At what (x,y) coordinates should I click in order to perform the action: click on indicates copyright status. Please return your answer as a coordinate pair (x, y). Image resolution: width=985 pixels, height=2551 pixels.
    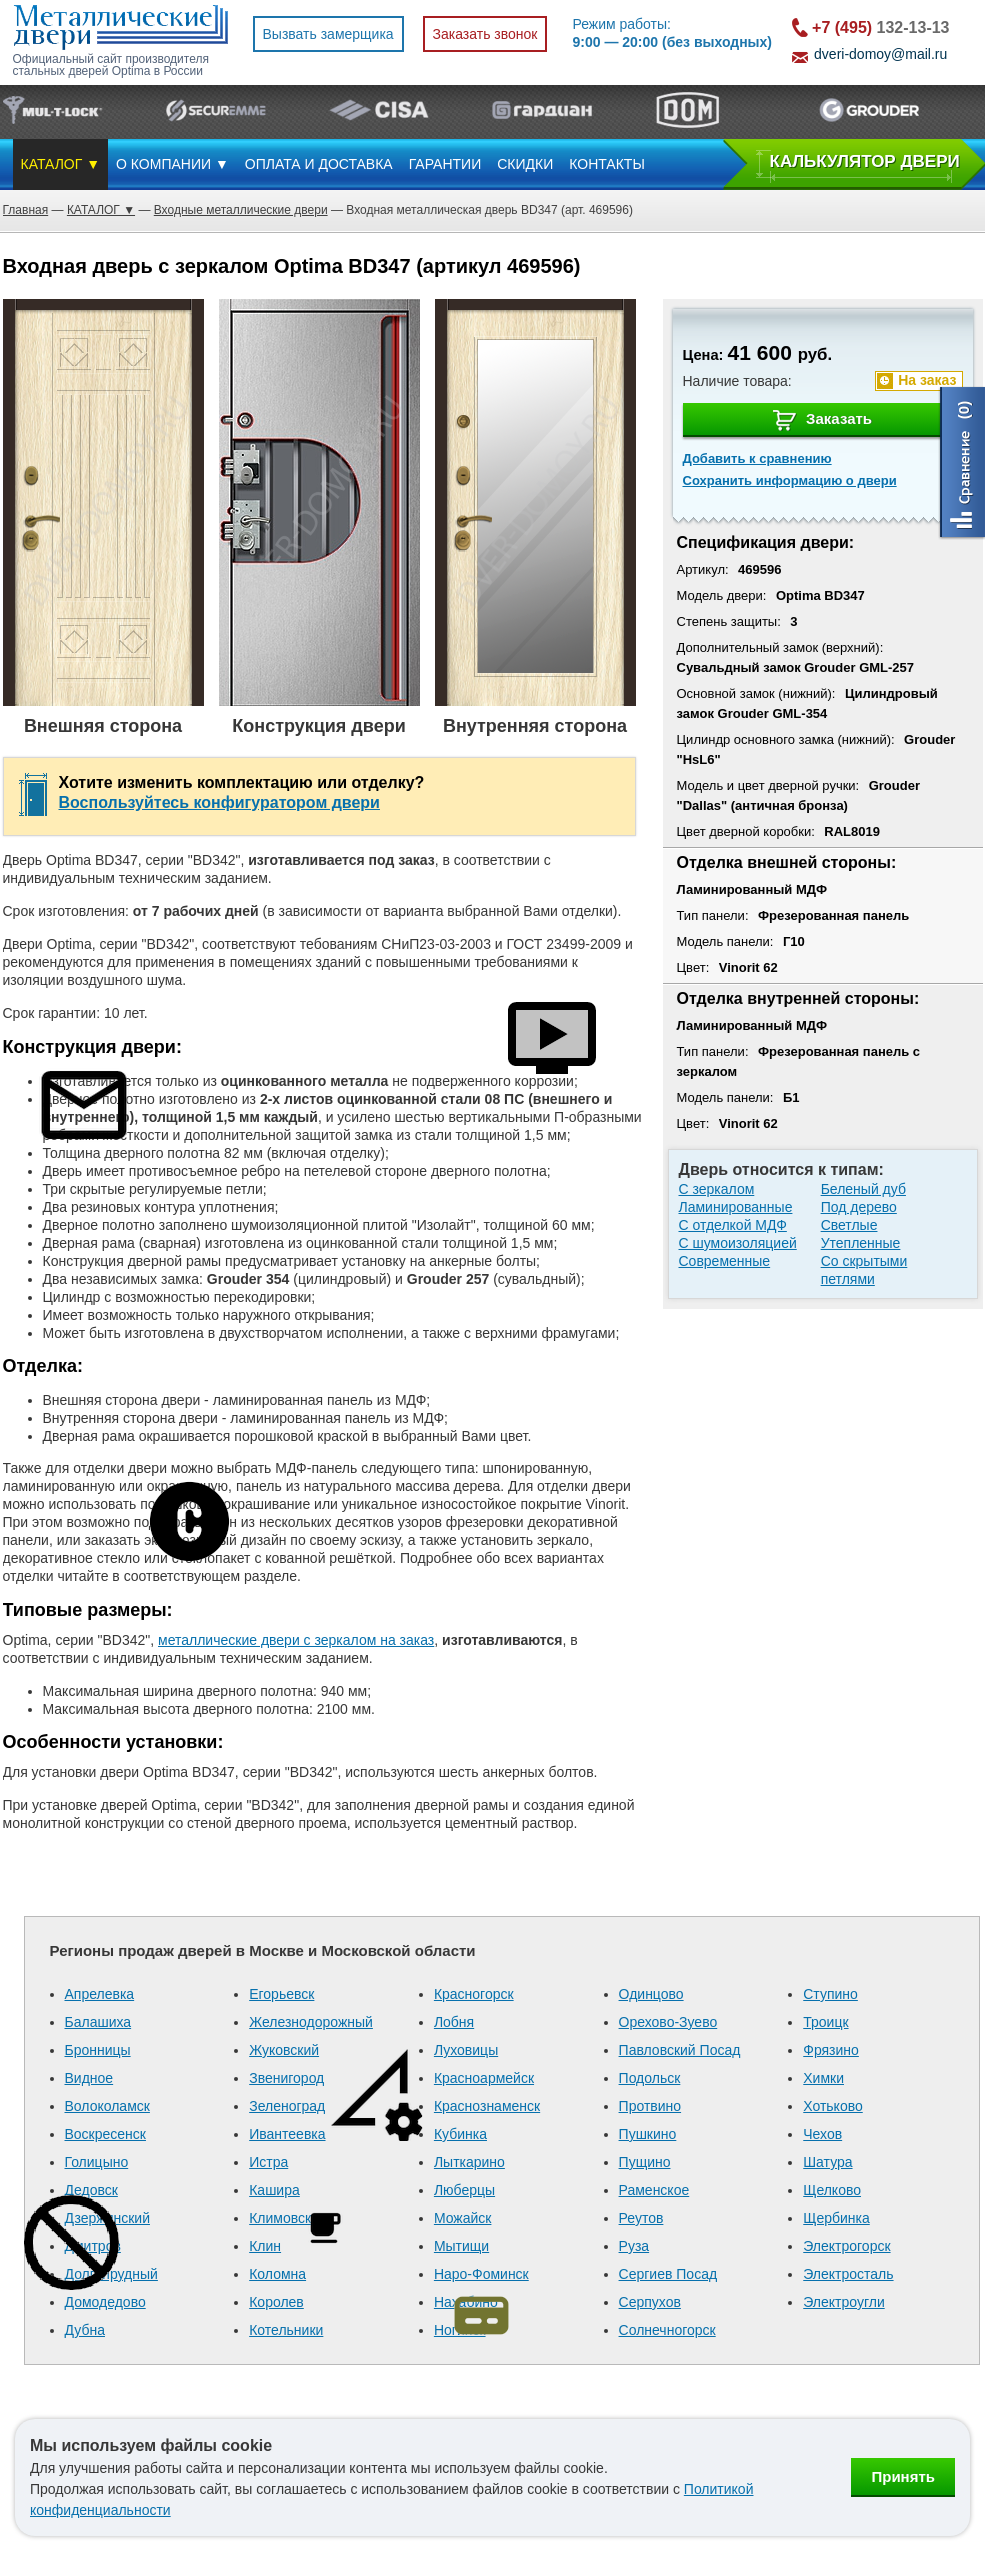
    Looking at the image, I should click on (189, 1521).